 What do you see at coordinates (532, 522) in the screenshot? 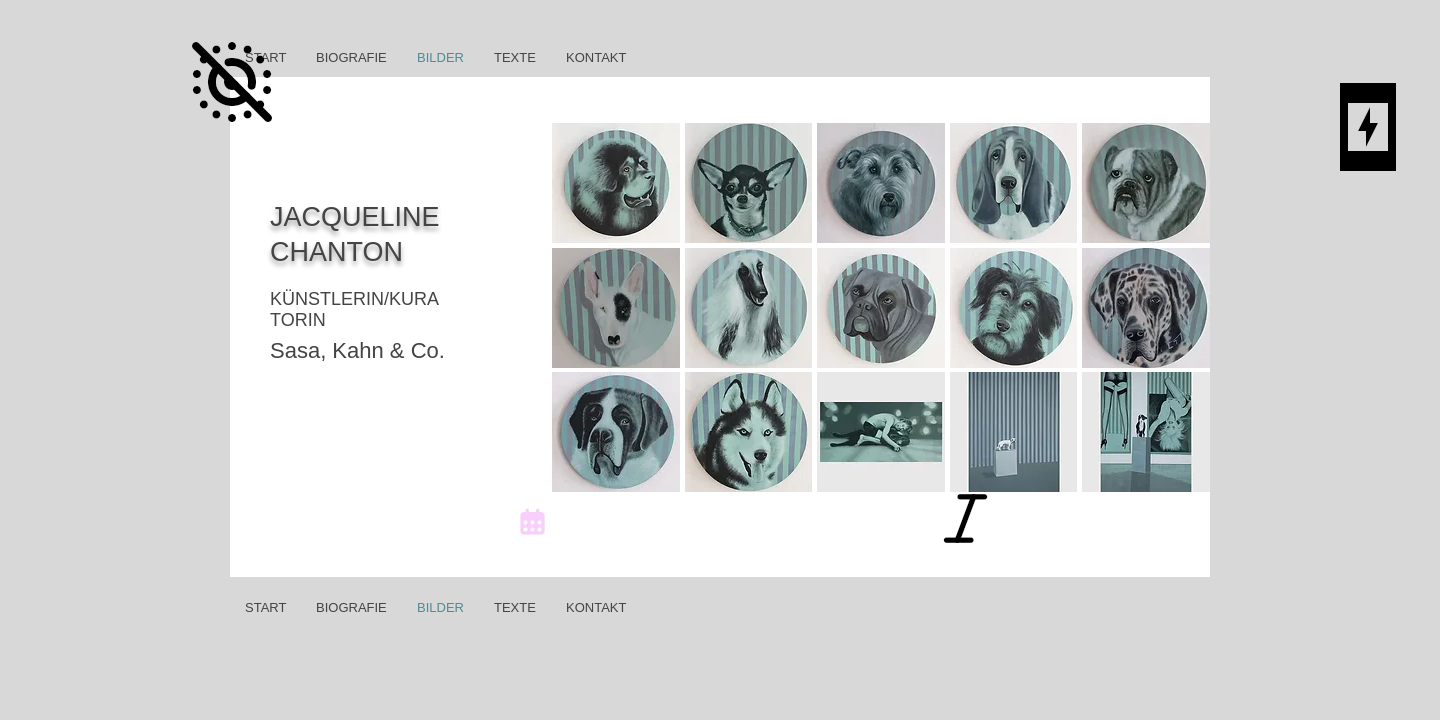
I see `view calendar with scheduled events` at bounding box center [532, 522].